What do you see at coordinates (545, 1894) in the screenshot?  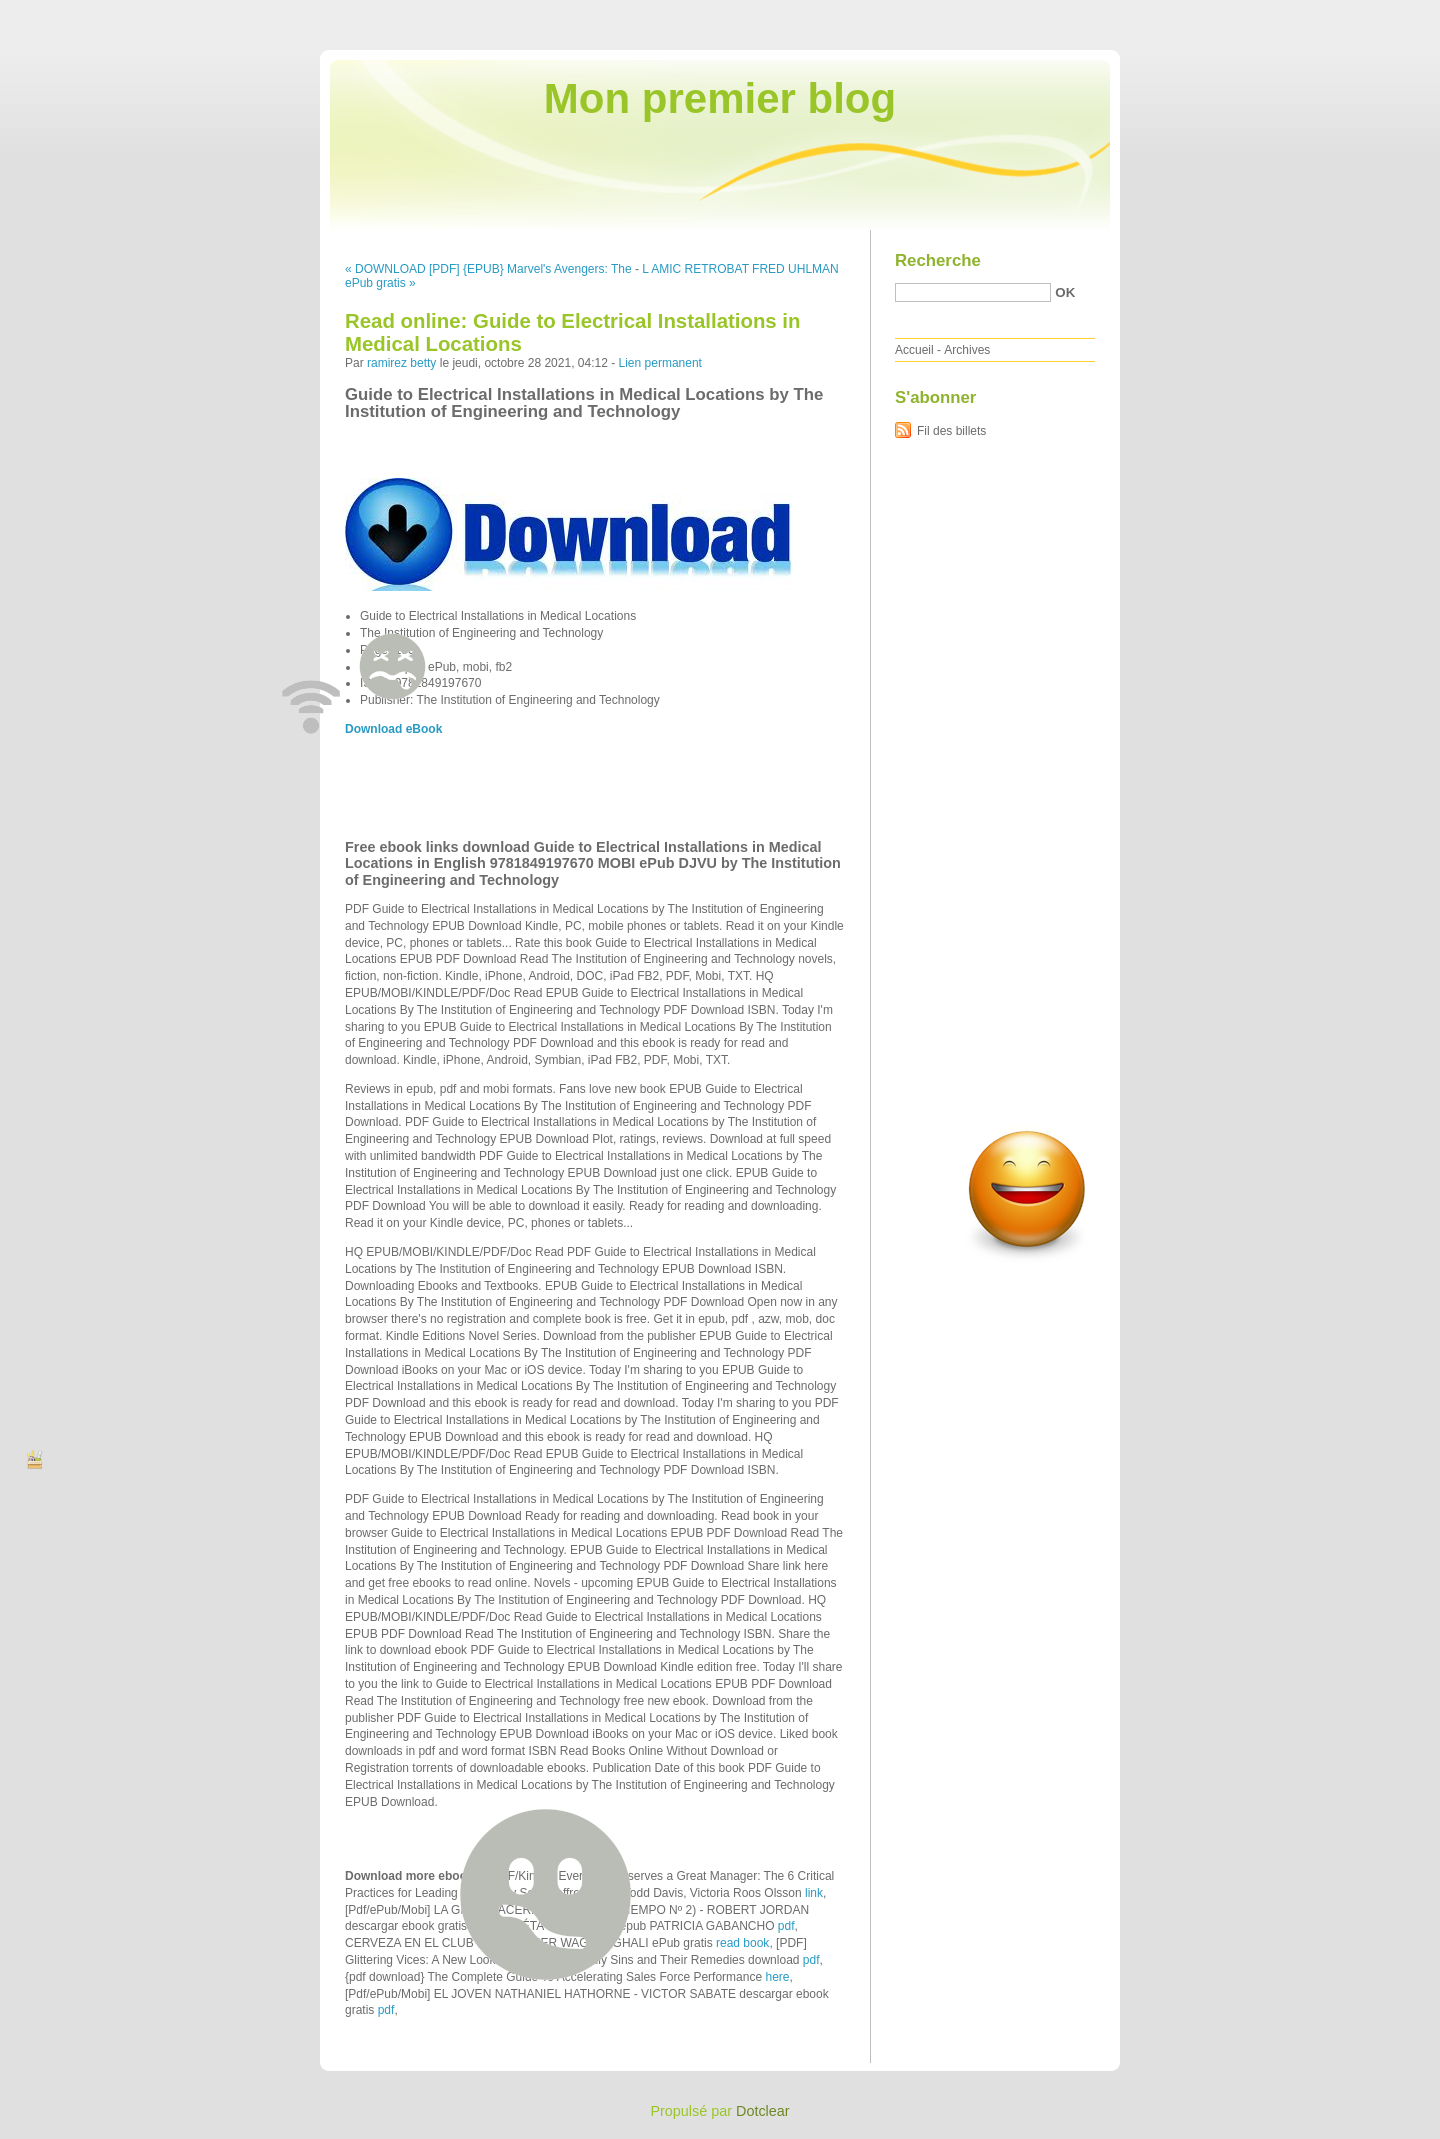 I see `indicates confusion or uncertainty about an action` at bounding box center [545, 1894].